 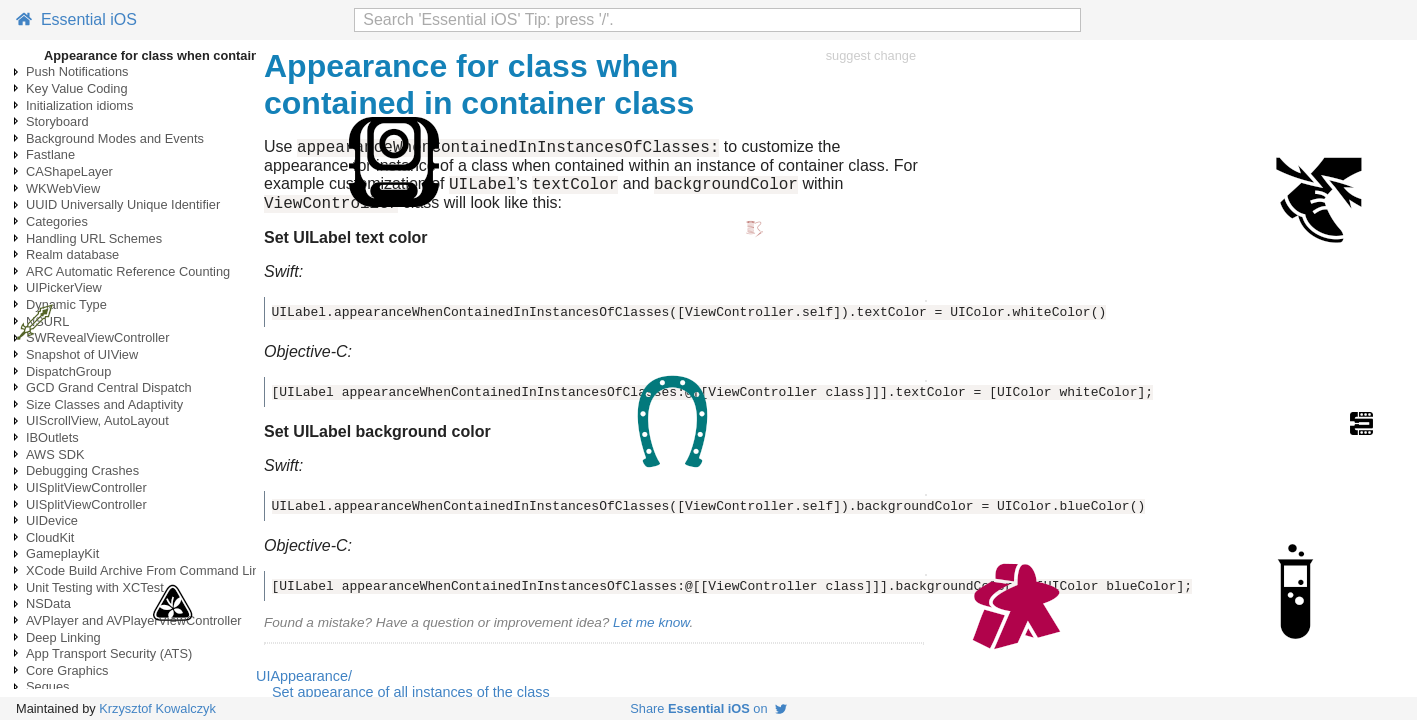 What do you see at coordinates (172, 604) in the screenshot?
I see `warning about environmental or ecological impact` at bounding box center [172, 604].